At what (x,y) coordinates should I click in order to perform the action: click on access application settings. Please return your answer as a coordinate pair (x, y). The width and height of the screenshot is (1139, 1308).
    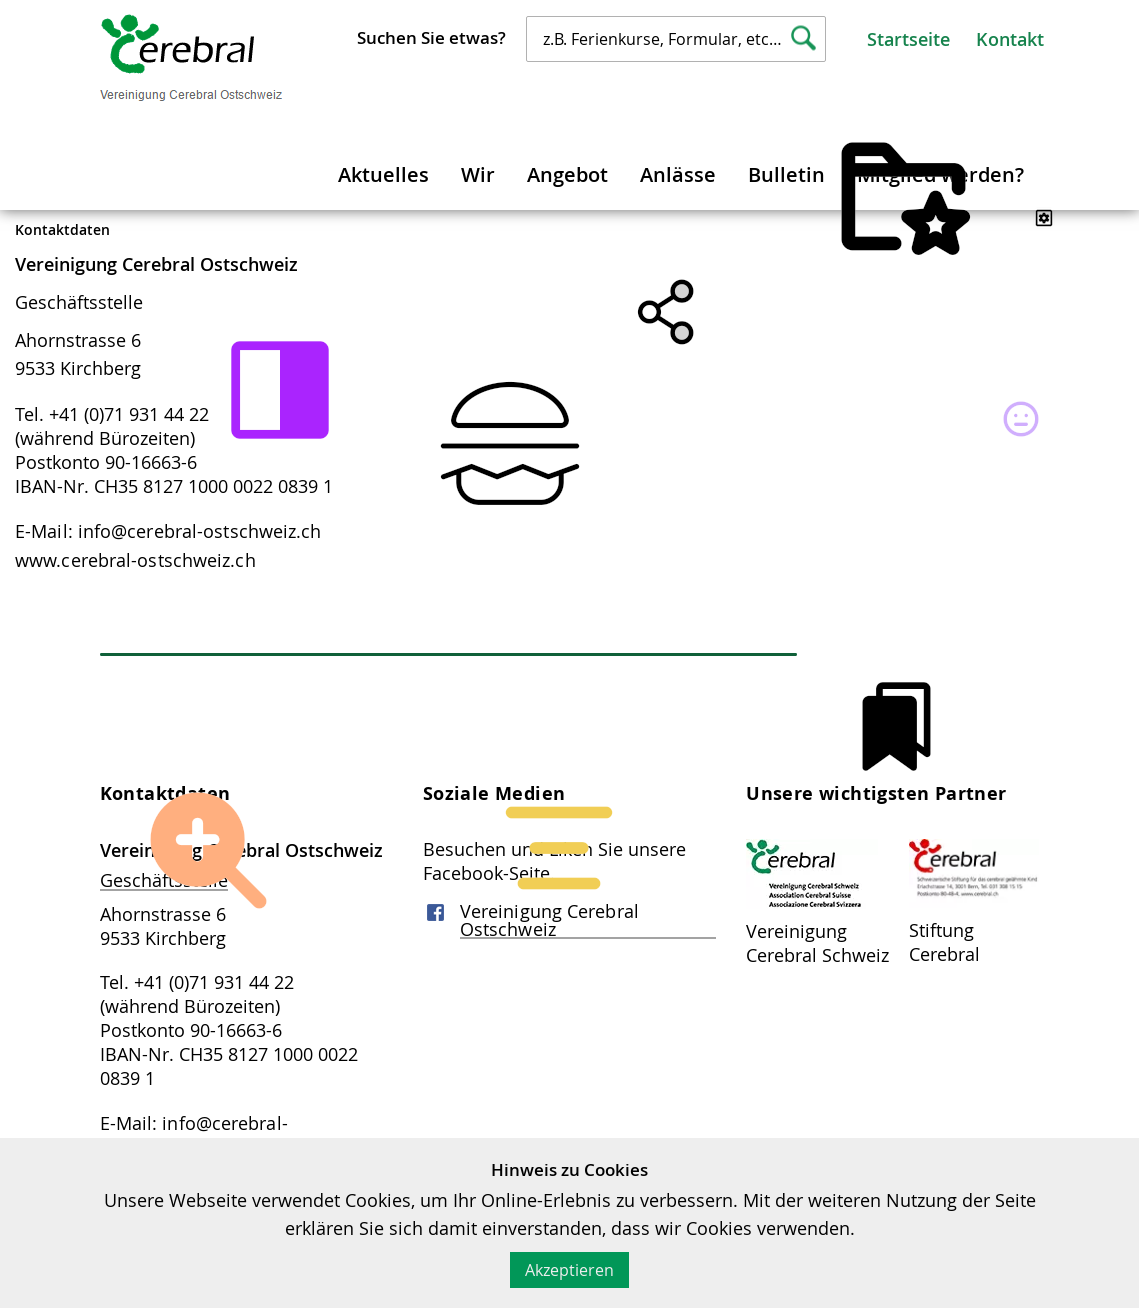
    Looking at the image, I should click on (1044, 218).